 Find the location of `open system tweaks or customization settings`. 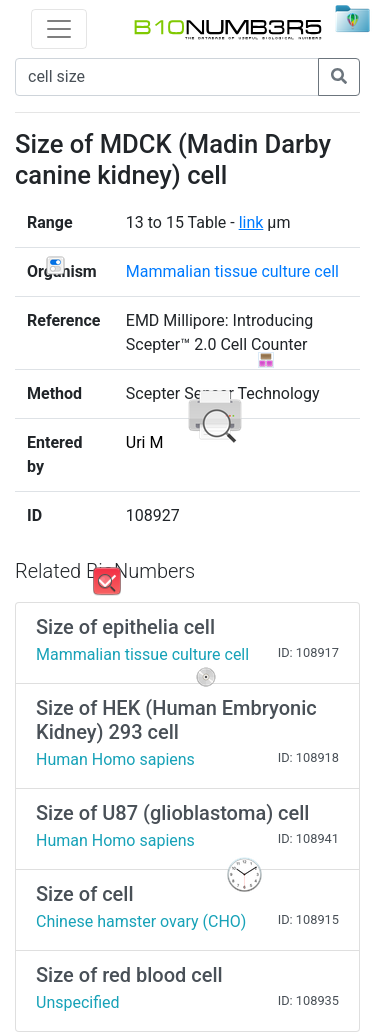

open system tweaks or customization settings is located at coordinates (55, 265).